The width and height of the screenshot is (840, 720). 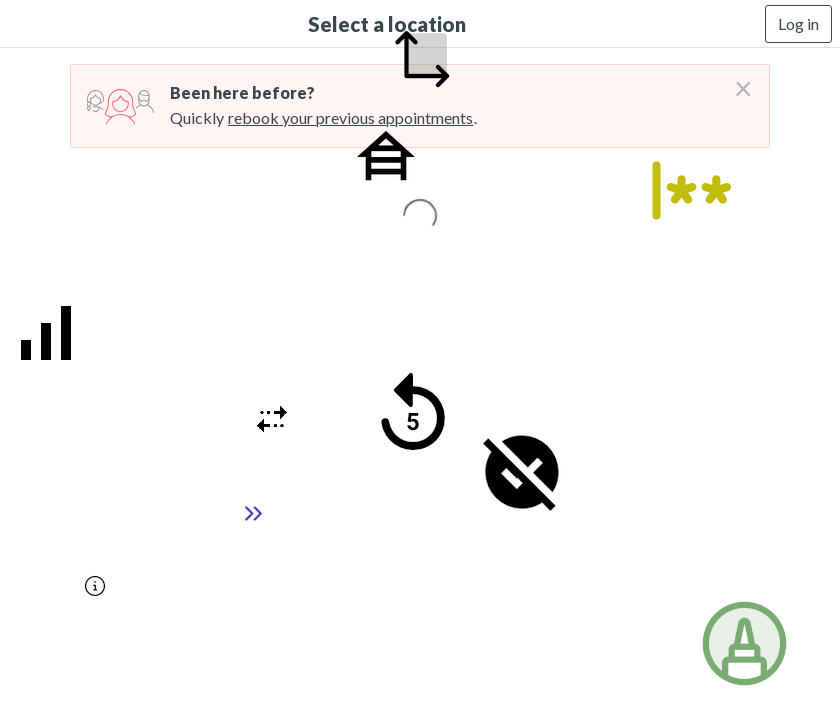 What do you see at coordinates (744, 643) in the screenshot?
I see `select marker or highlighter tool` at bounding box center [744, 643].